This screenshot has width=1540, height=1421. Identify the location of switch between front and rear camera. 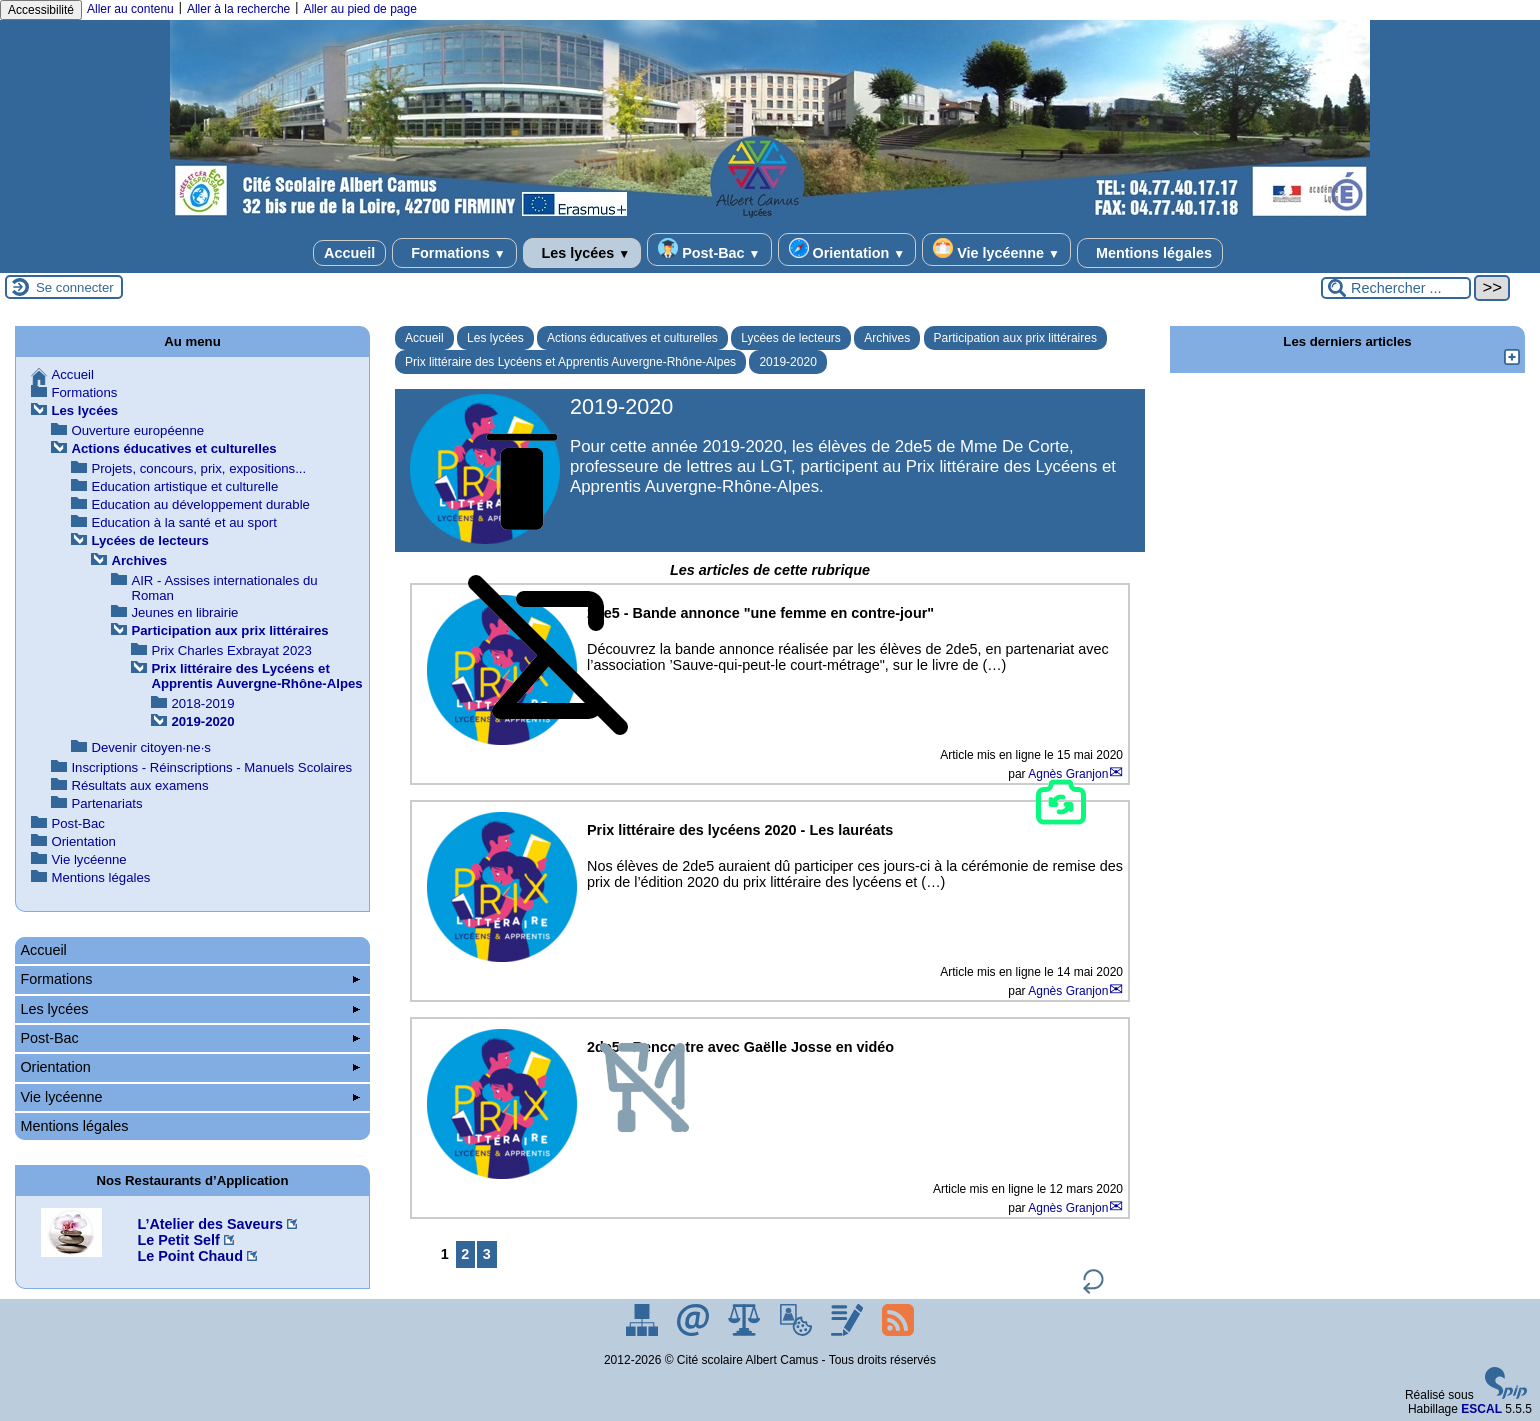
(1061, 802).